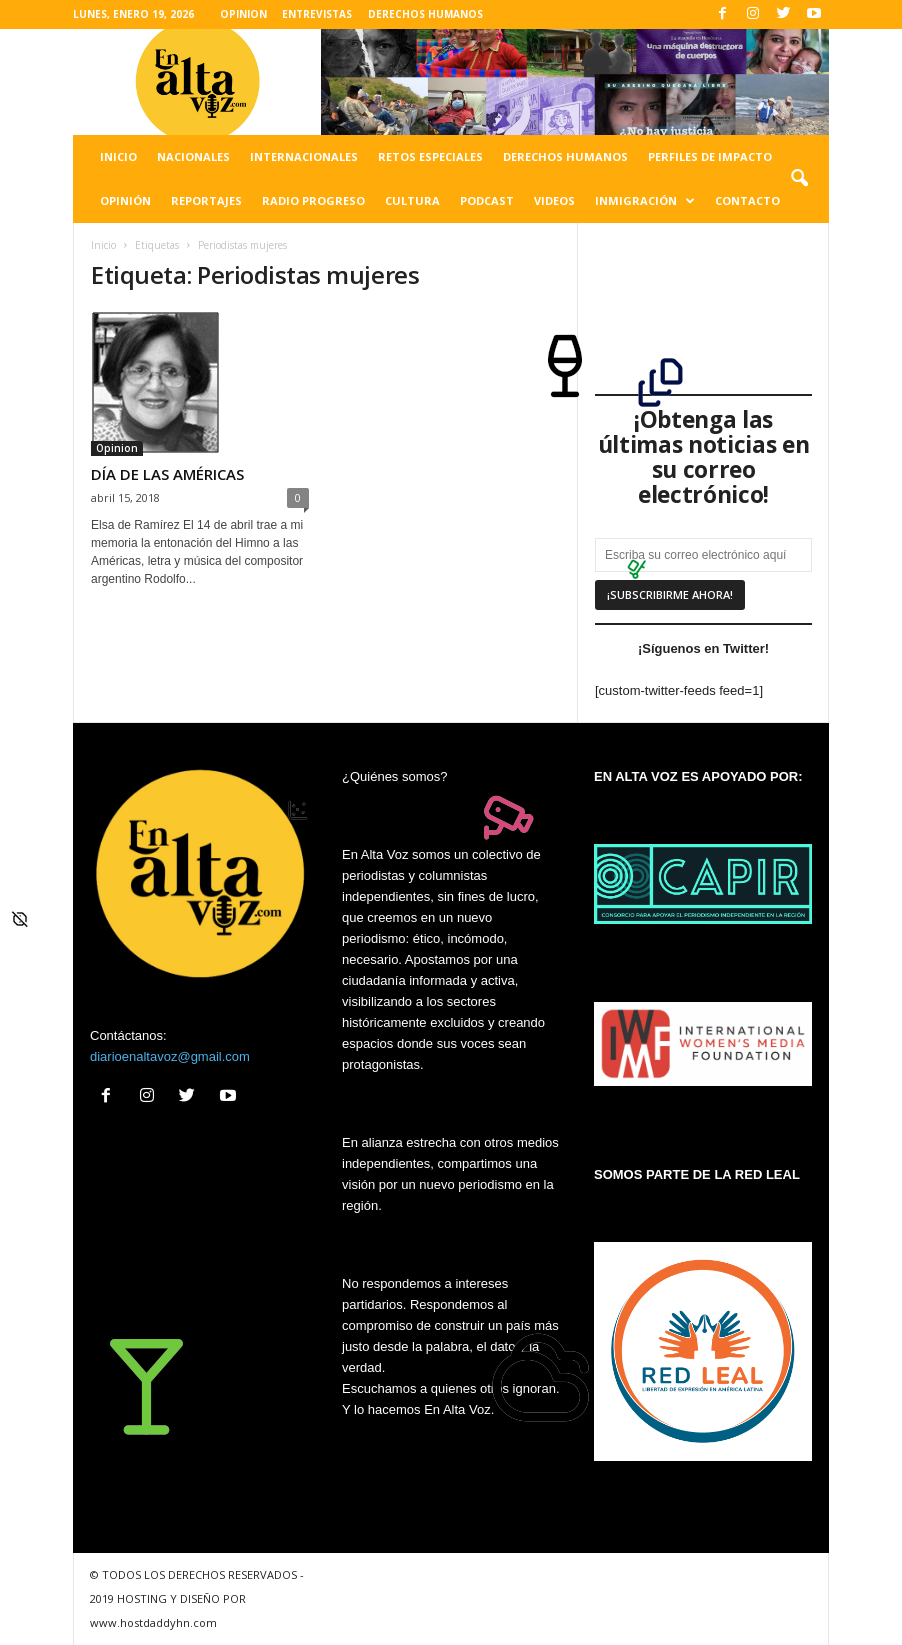  Describe the element at coordinates (636, 568) in the screenshot. I see `view your shopping cart` at that location.